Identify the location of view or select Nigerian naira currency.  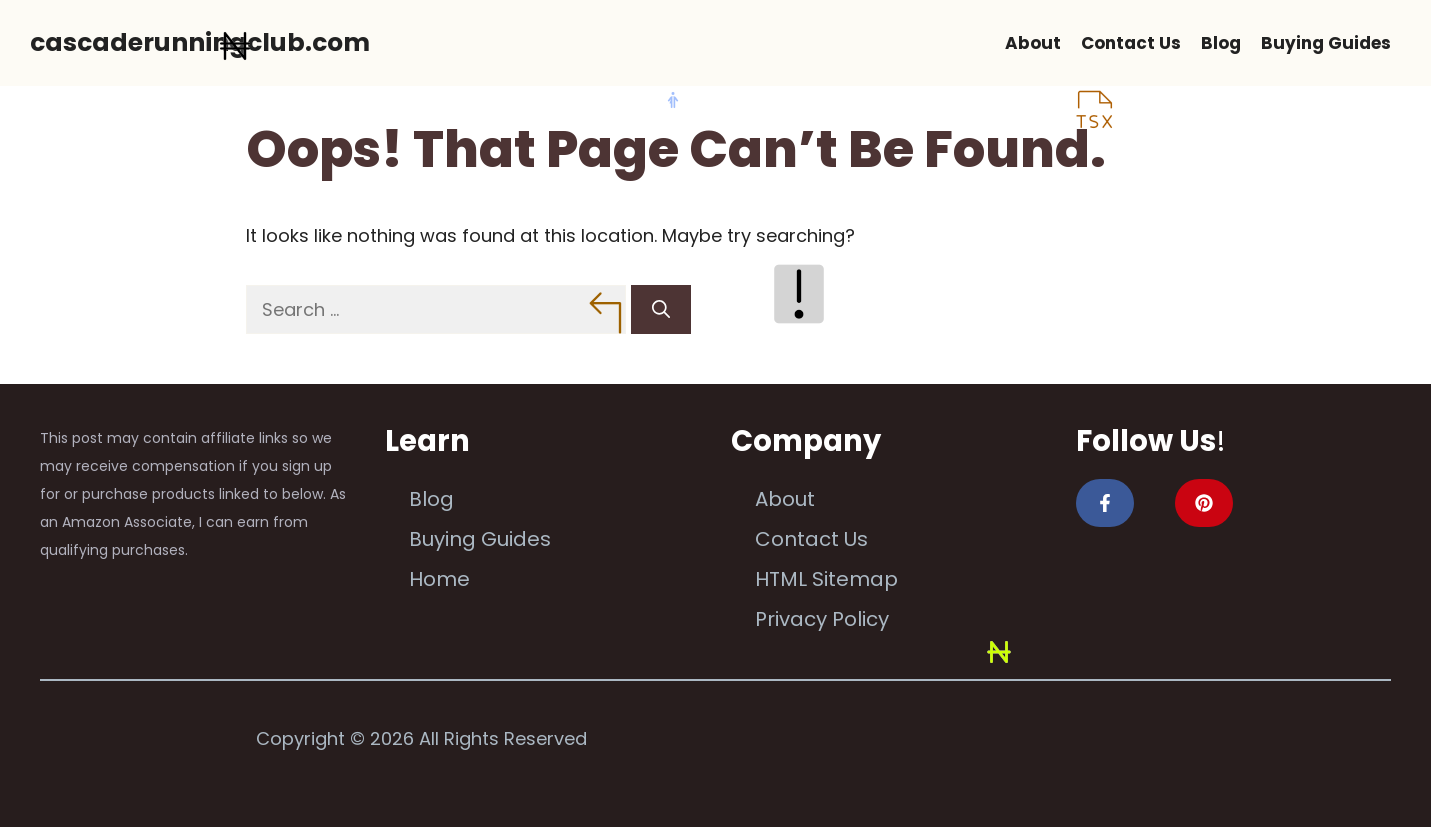
(235, 46).